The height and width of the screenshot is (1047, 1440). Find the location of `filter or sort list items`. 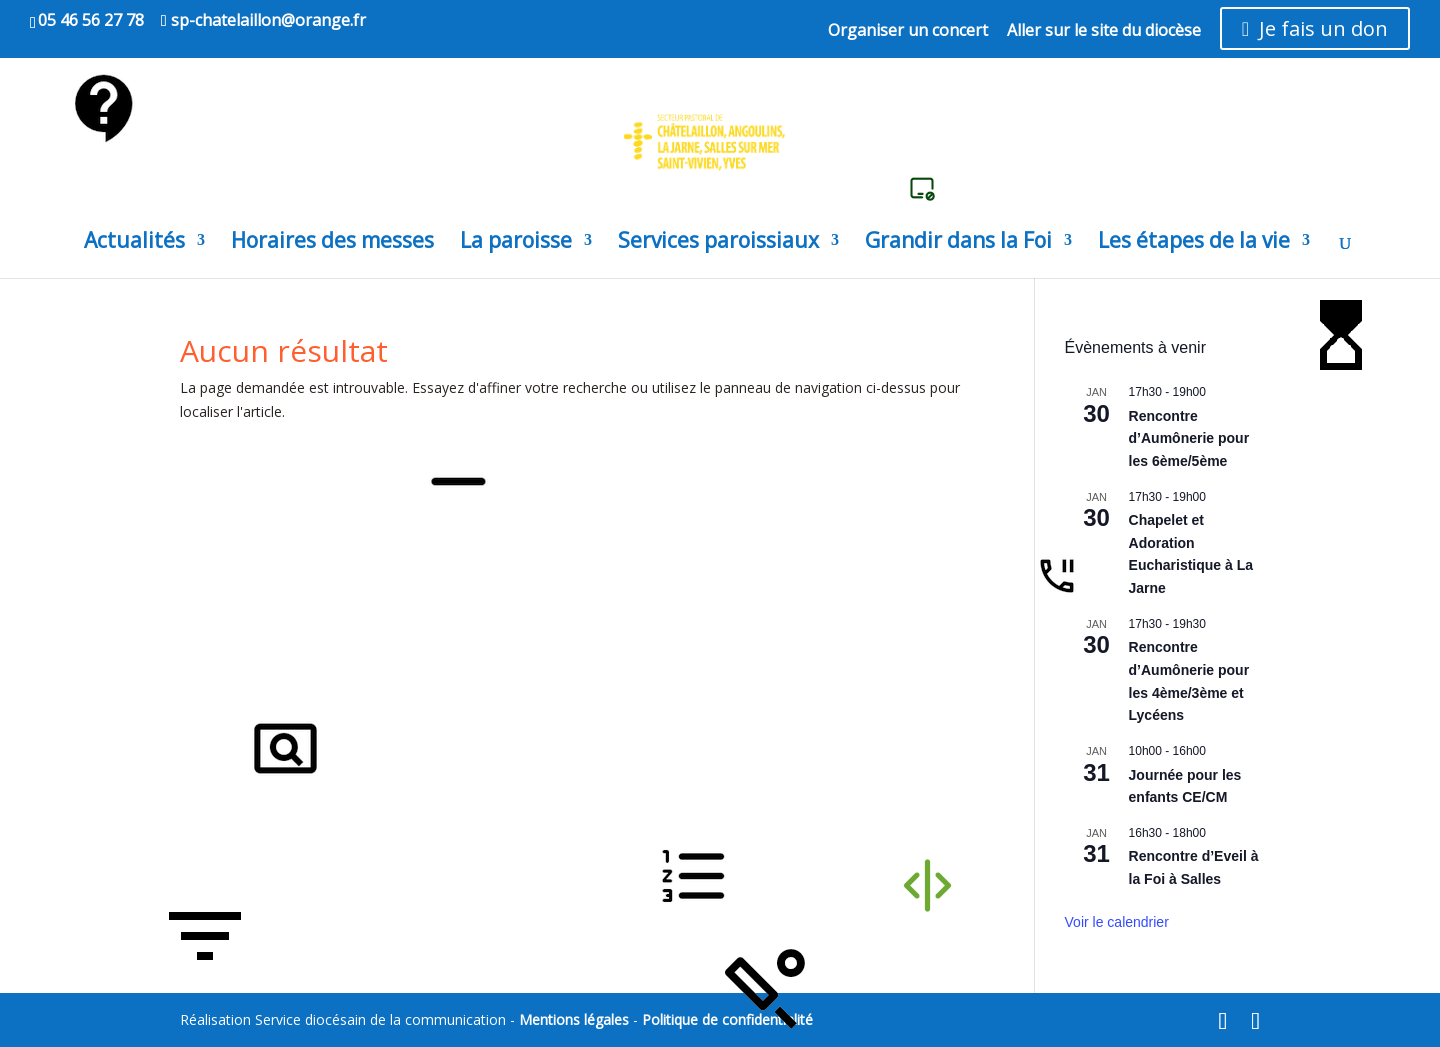

filter or sort list items is located at coordinates (205, 936).